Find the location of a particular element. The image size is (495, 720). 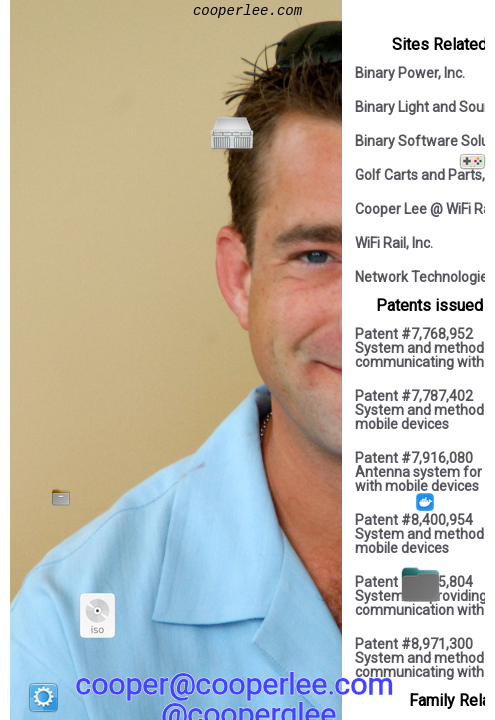

open games or gaming applications is located at coordinates (472, 161).